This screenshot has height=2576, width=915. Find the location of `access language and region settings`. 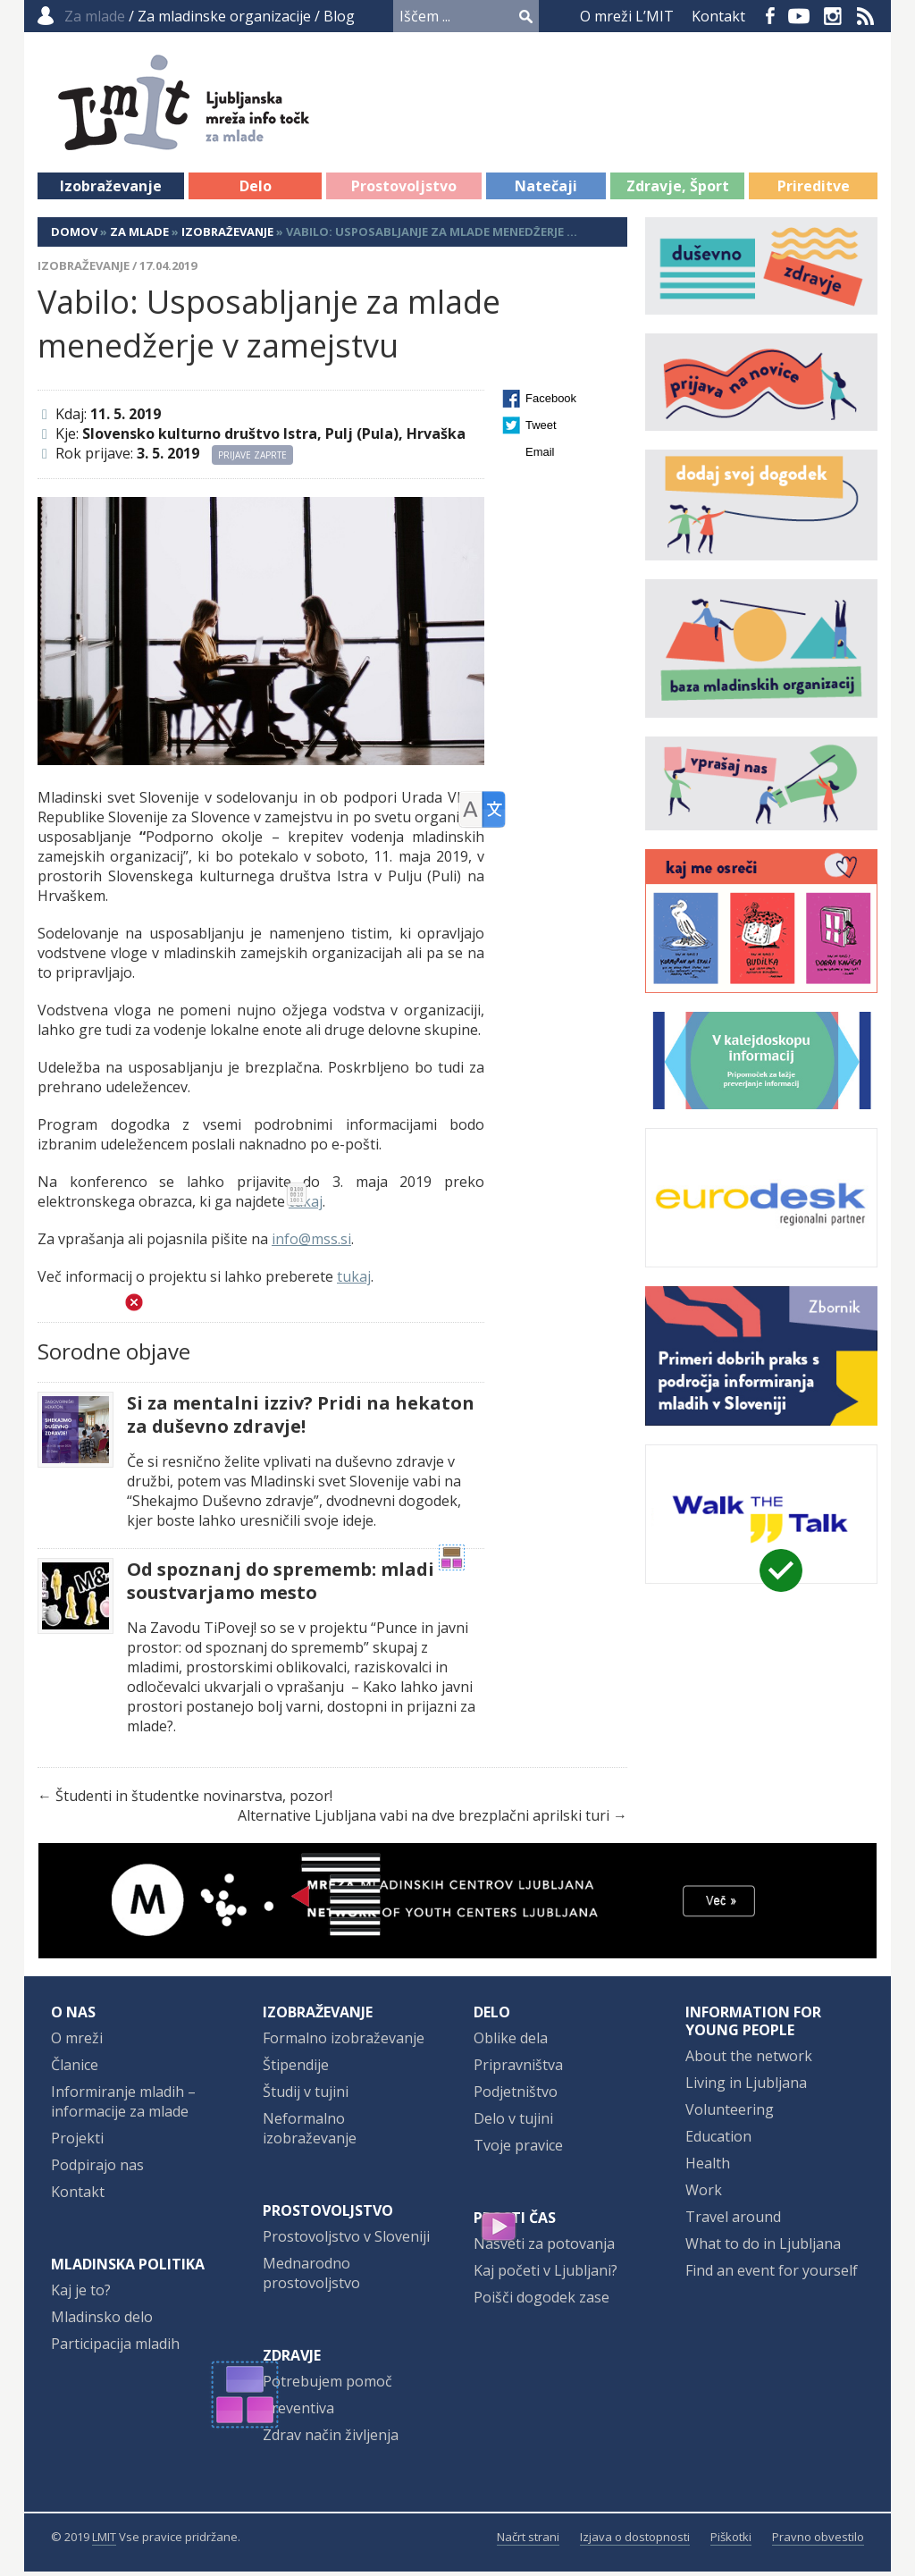

access language and region settings is located at coordinates (482, 809).